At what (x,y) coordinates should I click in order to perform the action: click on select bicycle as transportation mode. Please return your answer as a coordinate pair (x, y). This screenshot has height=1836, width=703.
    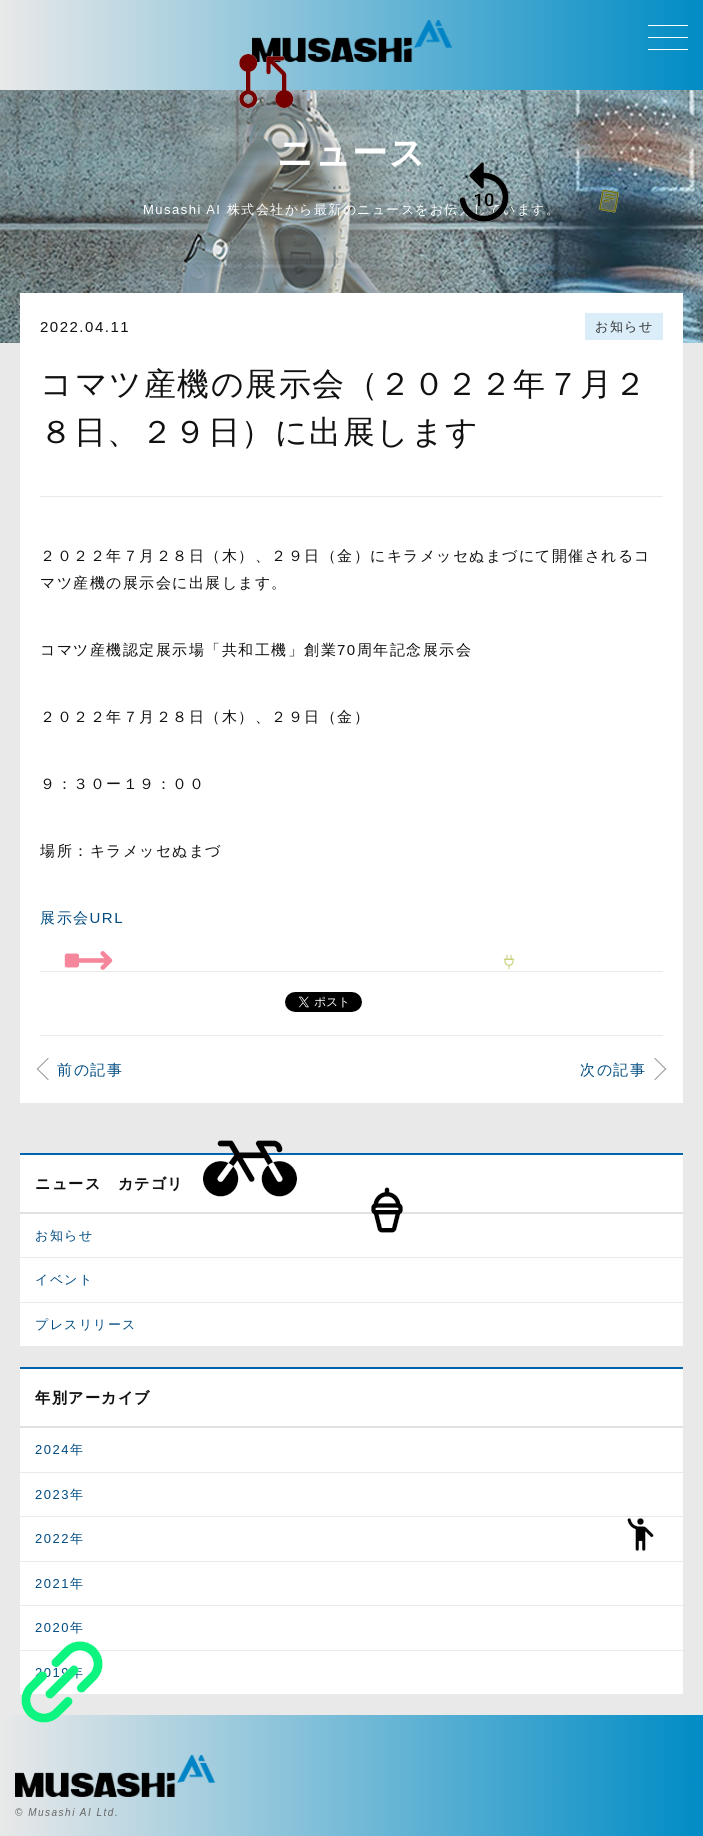
    Looking at the image, I should click on (250, 1167).